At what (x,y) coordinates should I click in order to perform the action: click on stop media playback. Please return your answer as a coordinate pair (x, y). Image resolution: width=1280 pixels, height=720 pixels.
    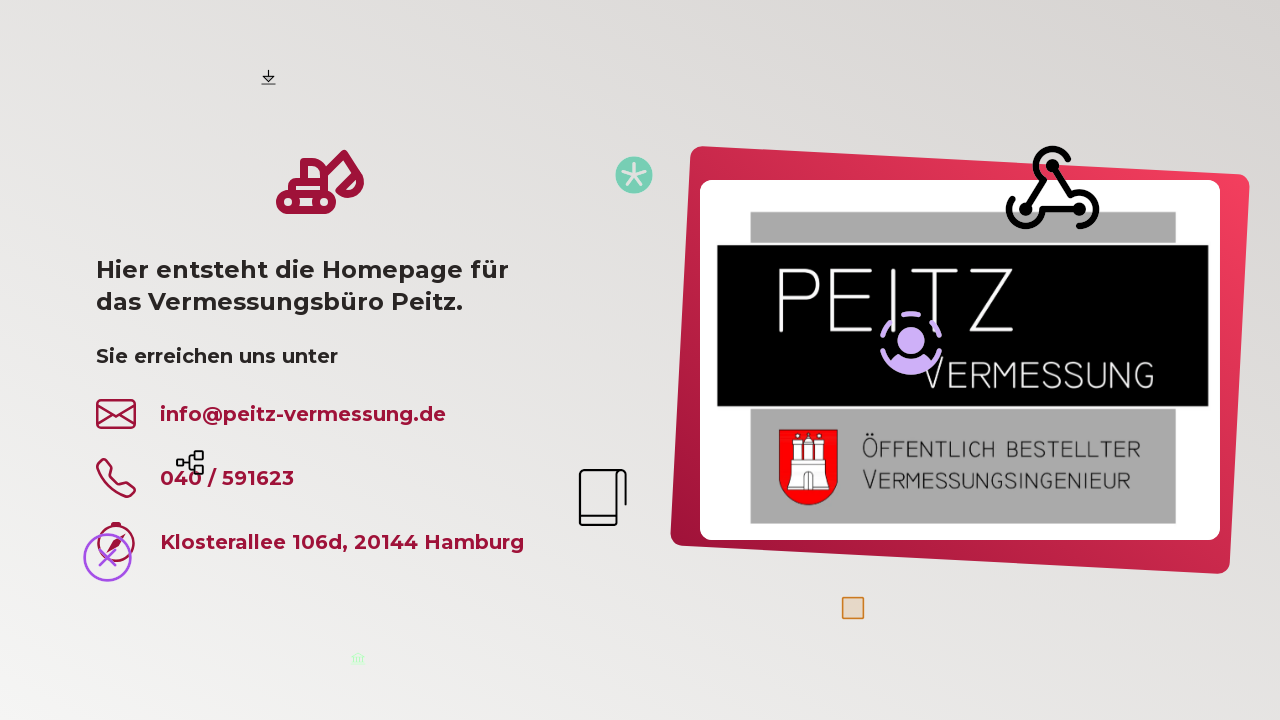
    Looking at the image, I should click on (853, 608).